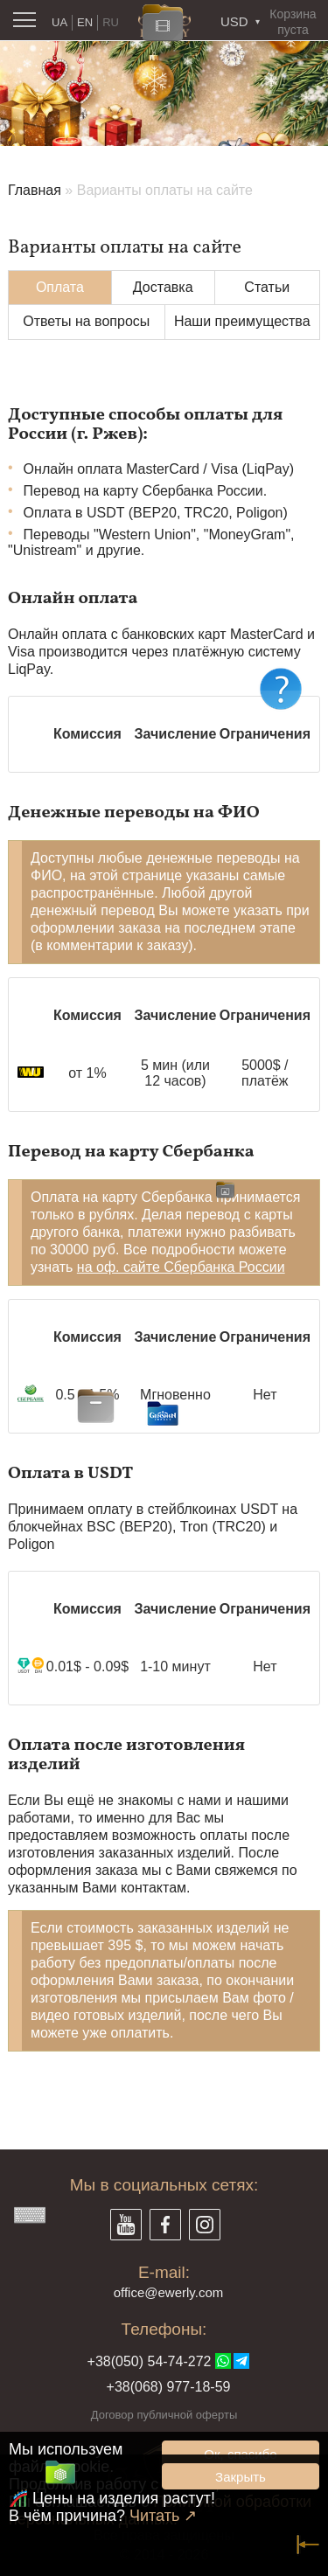 The height and width of the screenshot is (2576, 328). Describe the element at coordinates (308, 2545) in the screenshot. I see `go to the first item in a list or sequence` at that location.